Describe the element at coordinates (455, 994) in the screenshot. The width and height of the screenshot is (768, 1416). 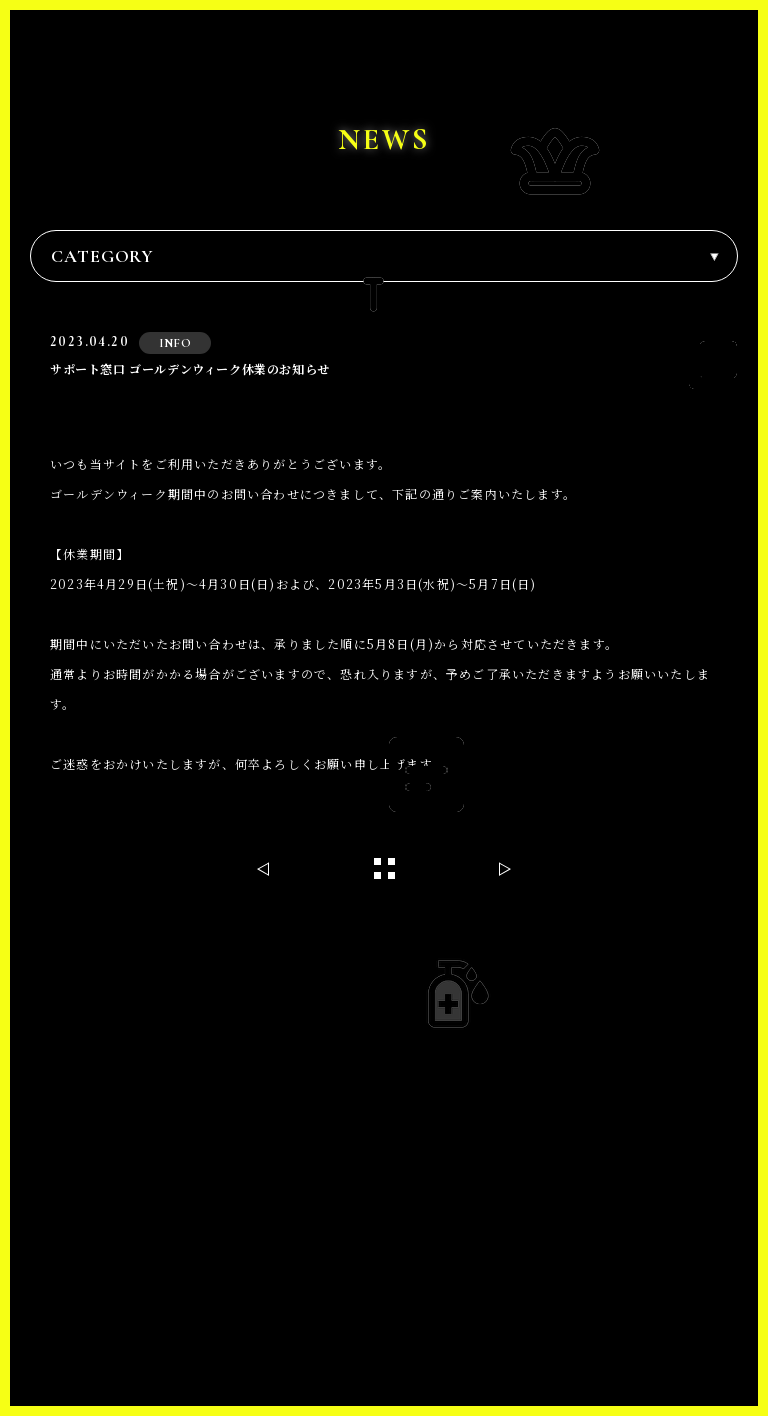
I see `access hand sanitizer station information` at that location.